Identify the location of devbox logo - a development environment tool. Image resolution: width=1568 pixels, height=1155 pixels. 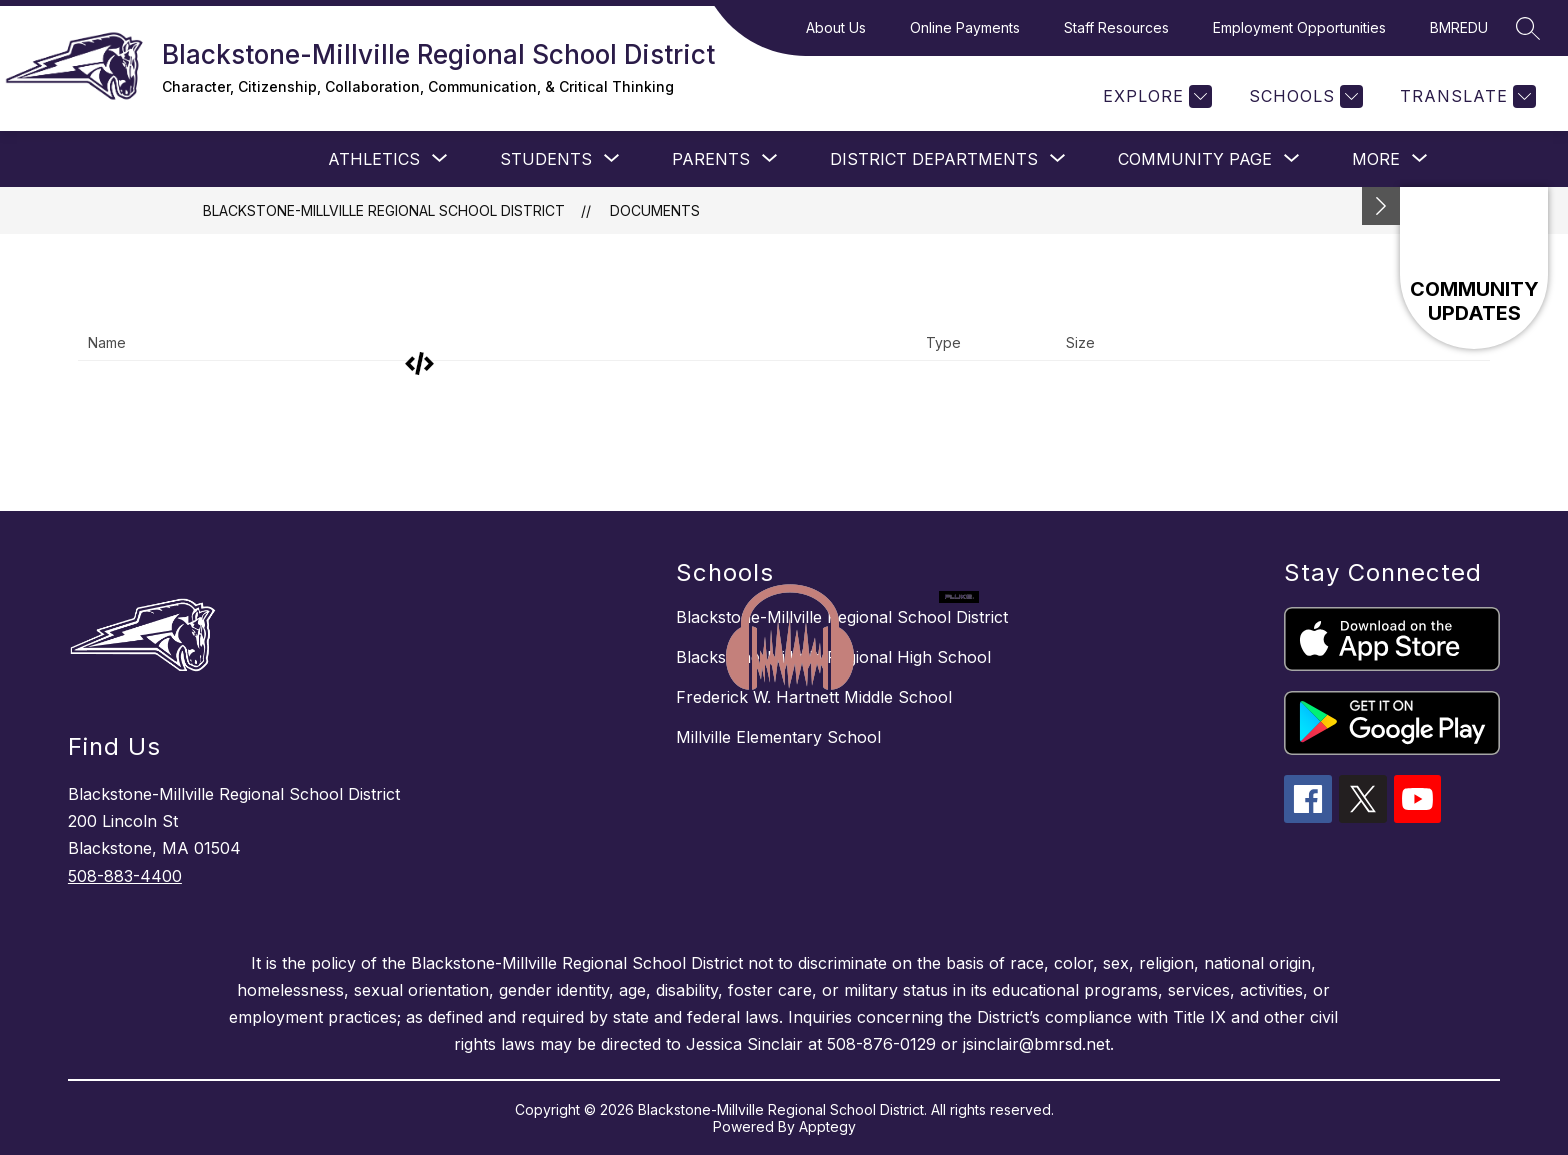
(419, 363).